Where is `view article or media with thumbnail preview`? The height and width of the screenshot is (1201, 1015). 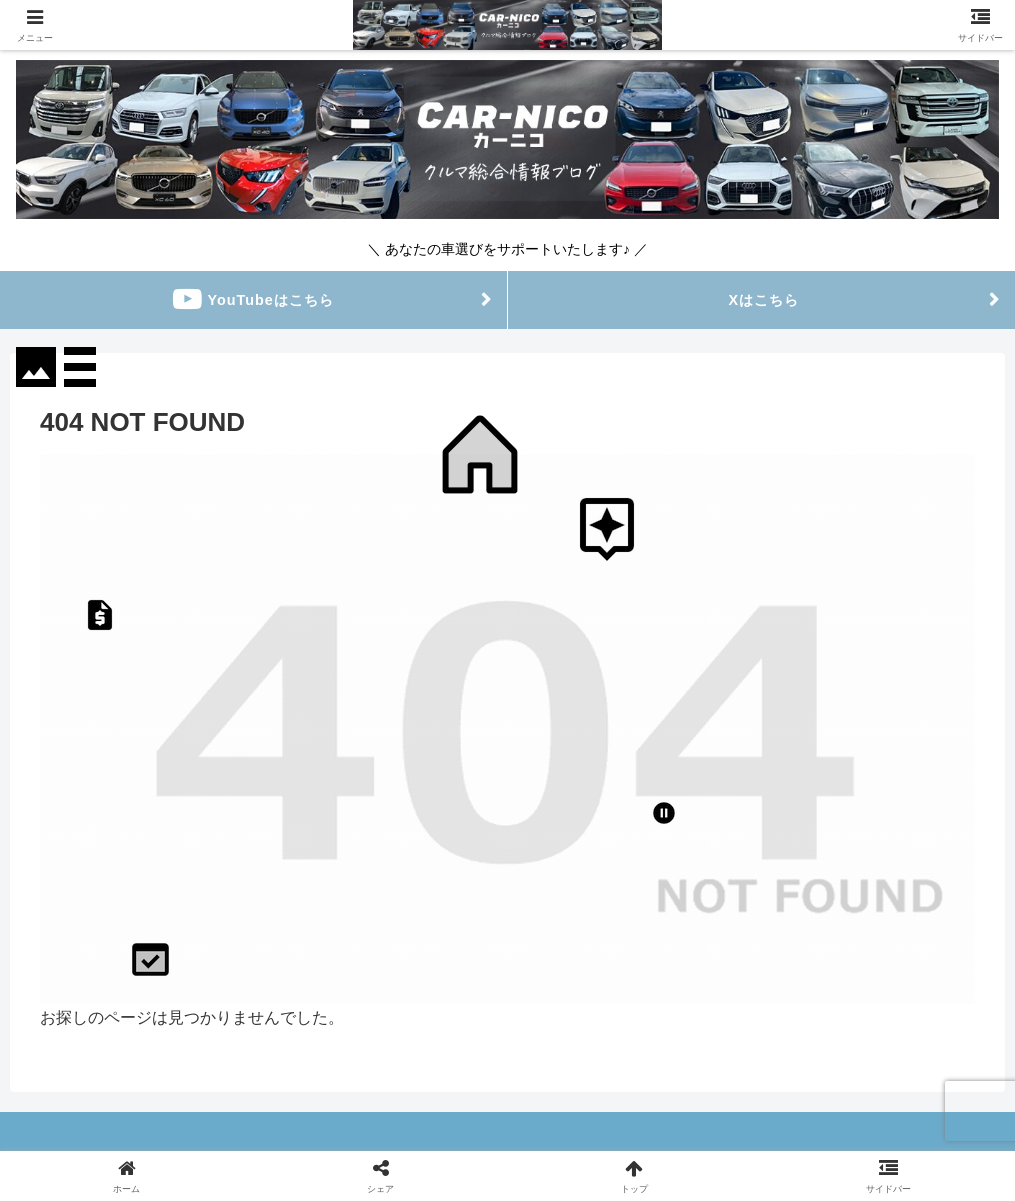
view article or media with thumbnail preview is located at coordinates (56, 367).